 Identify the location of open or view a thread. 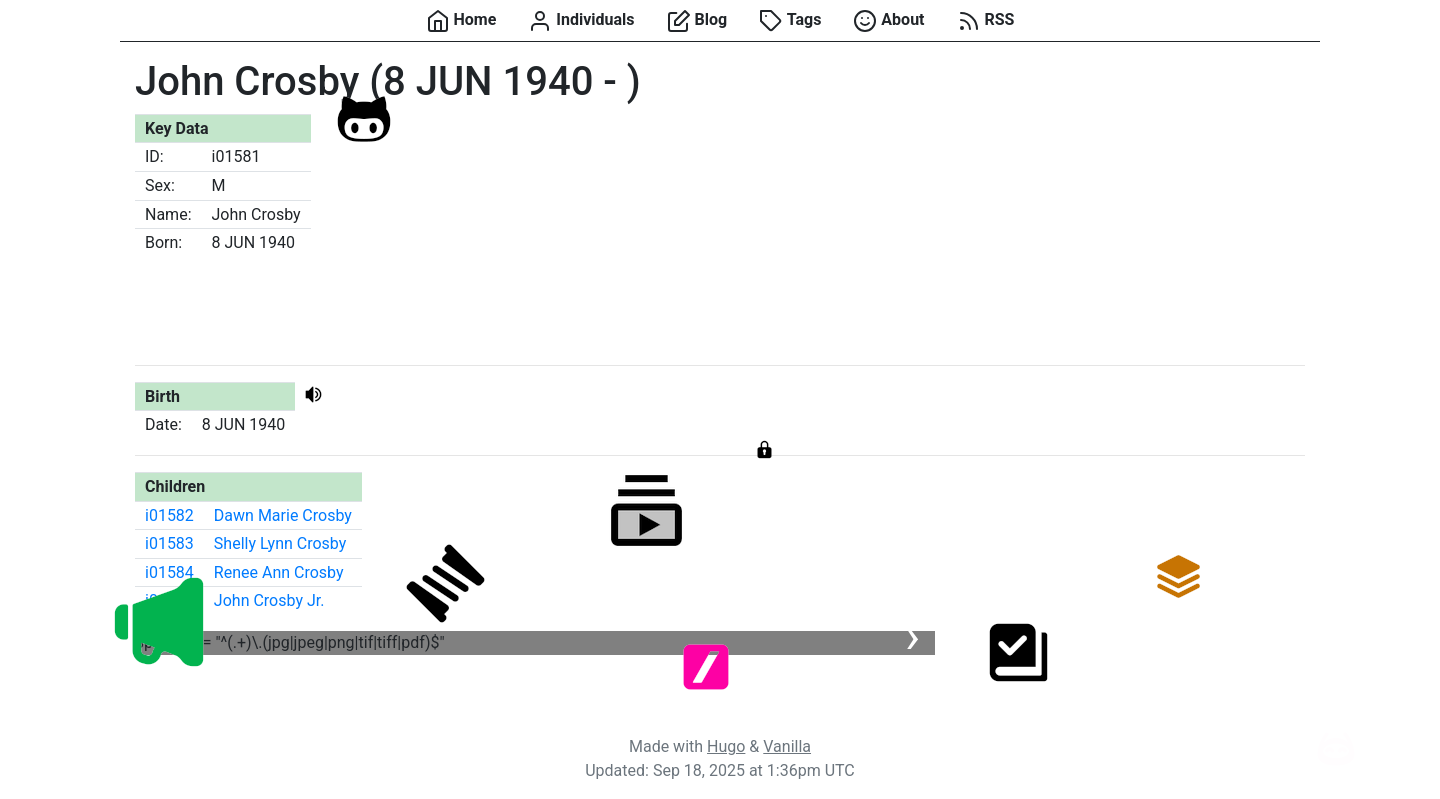
(445, 583).